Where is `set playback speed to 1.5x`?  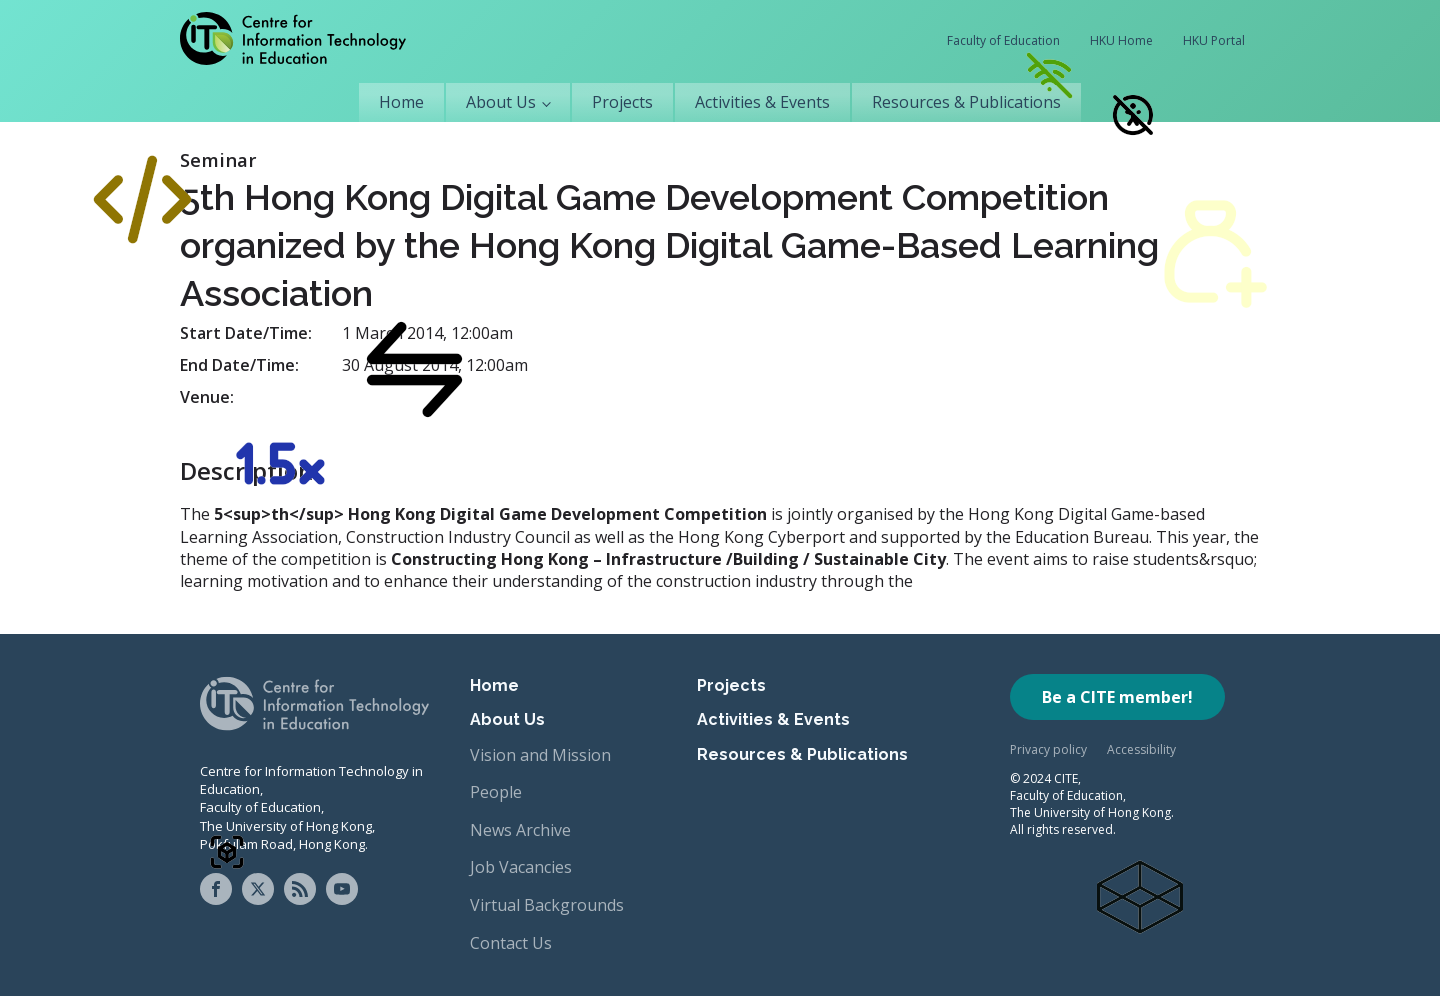
set playback speed to 1.5x is located at coordinates (282, 463).